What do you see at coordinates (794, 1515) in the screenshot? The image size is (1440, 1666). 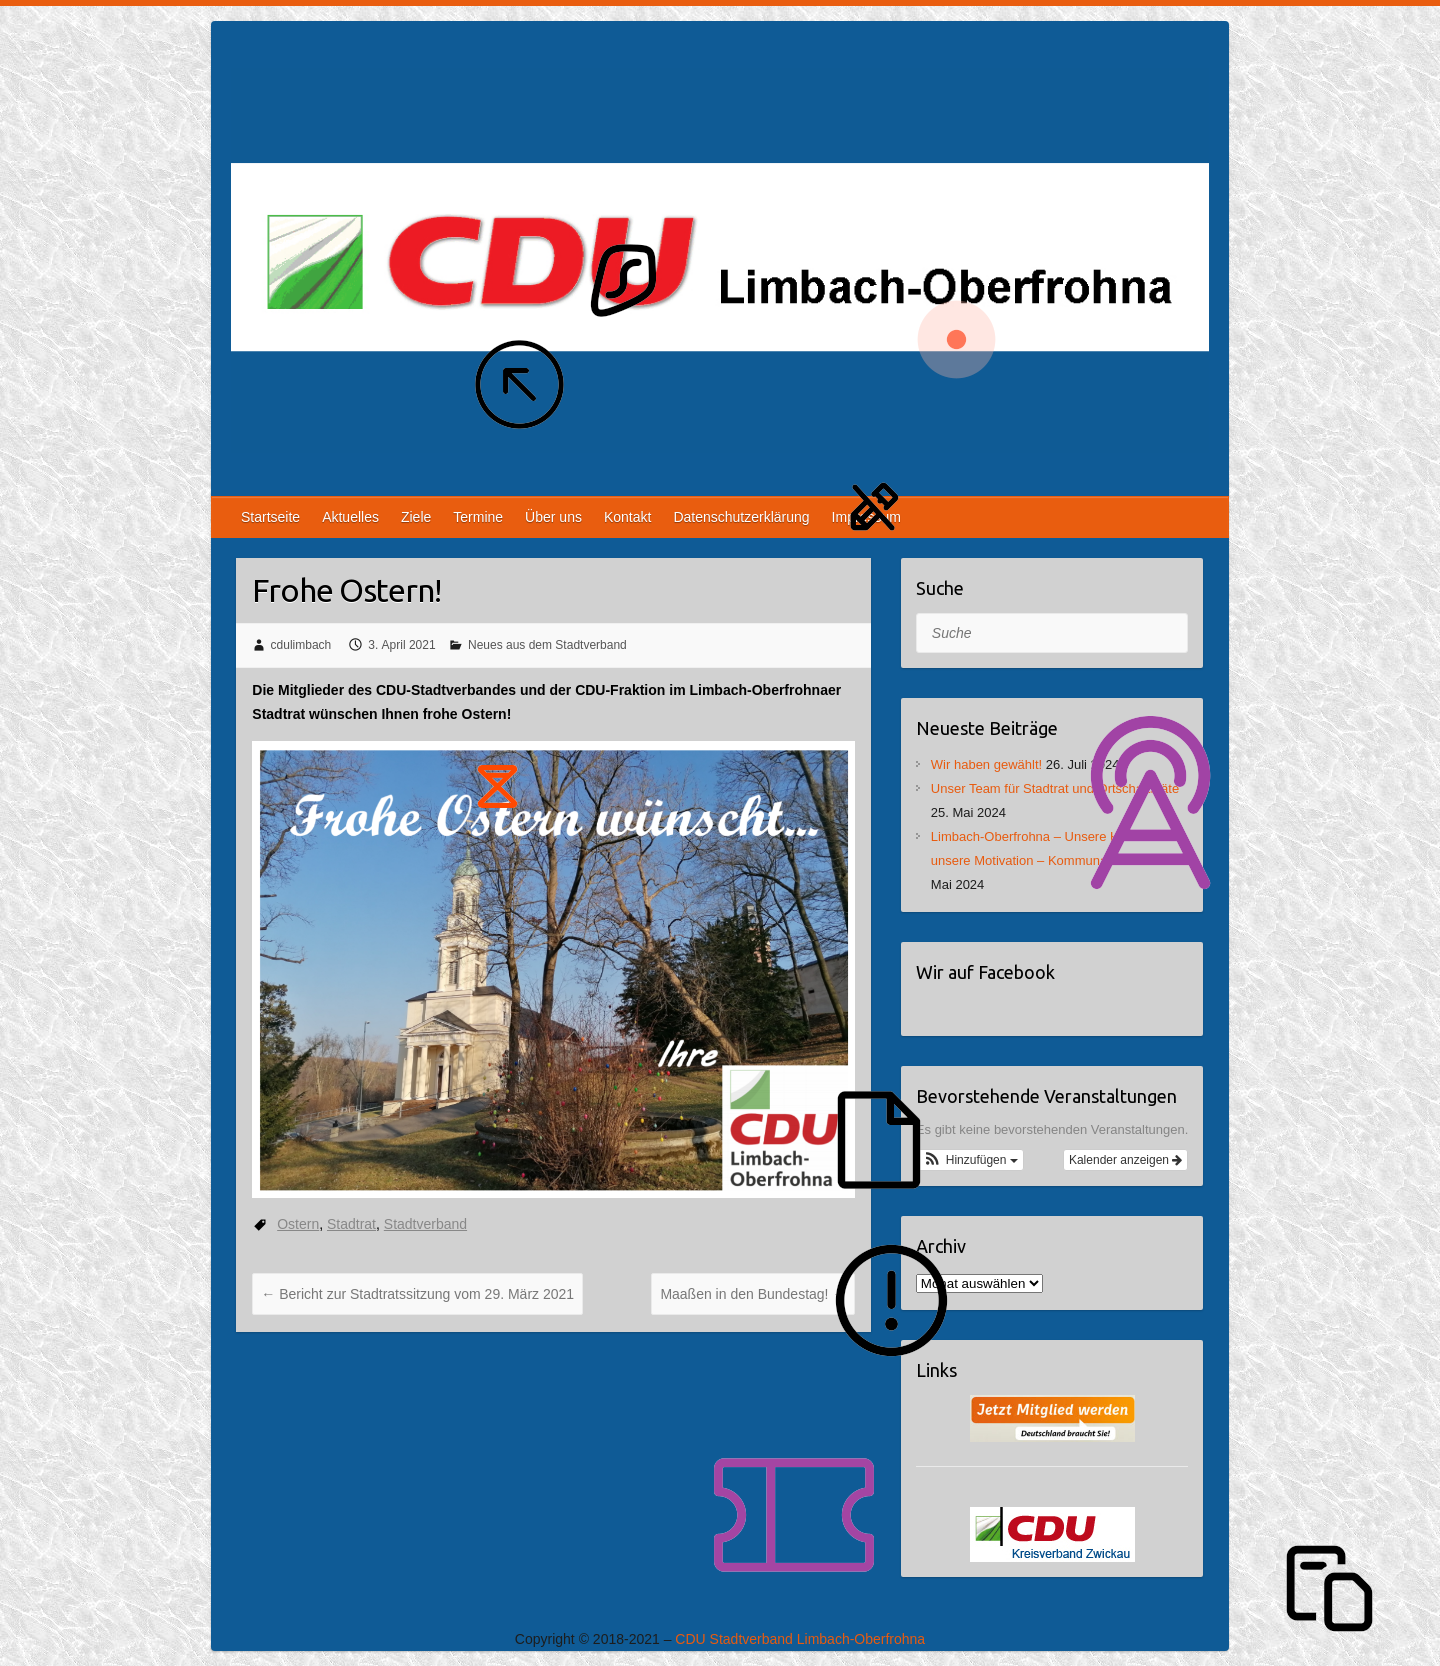 I see `view your tickets or passes` at bounding box center [794, 1515].